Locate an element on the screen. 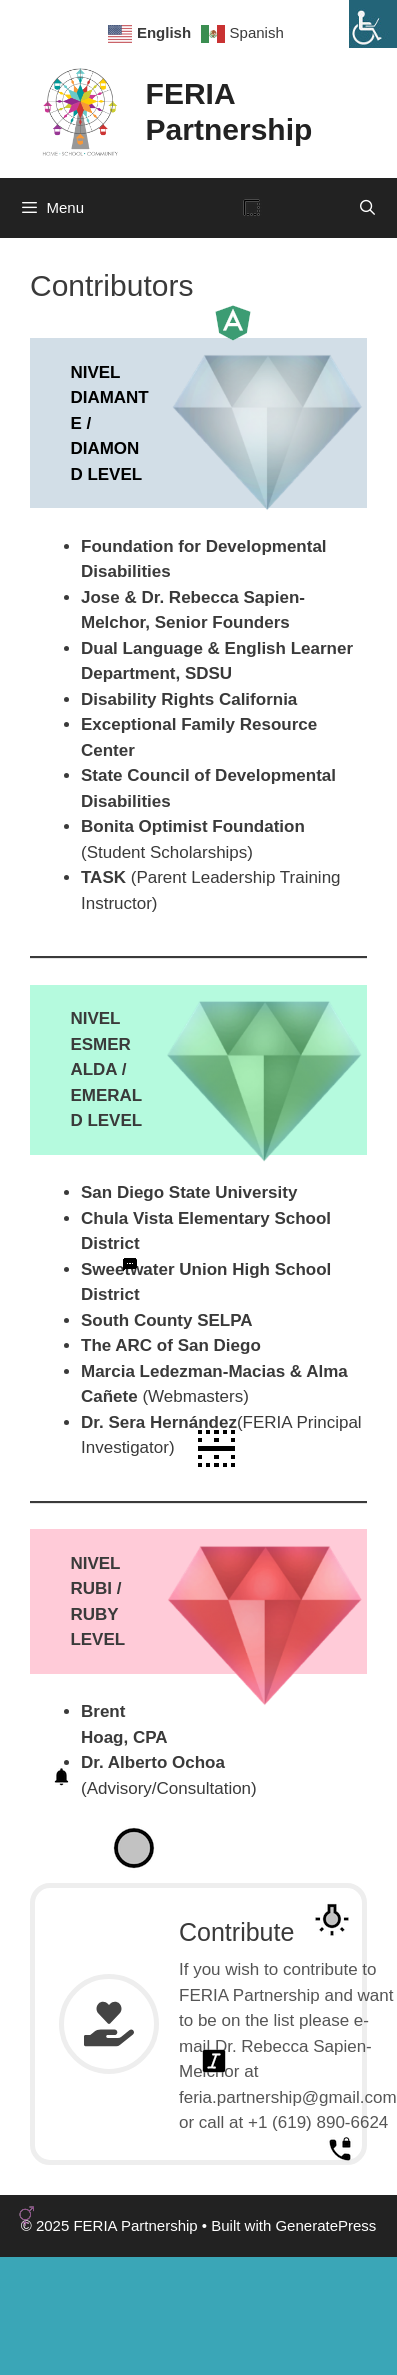  select intersex gender identity option is located at coordinates (26, 2216).